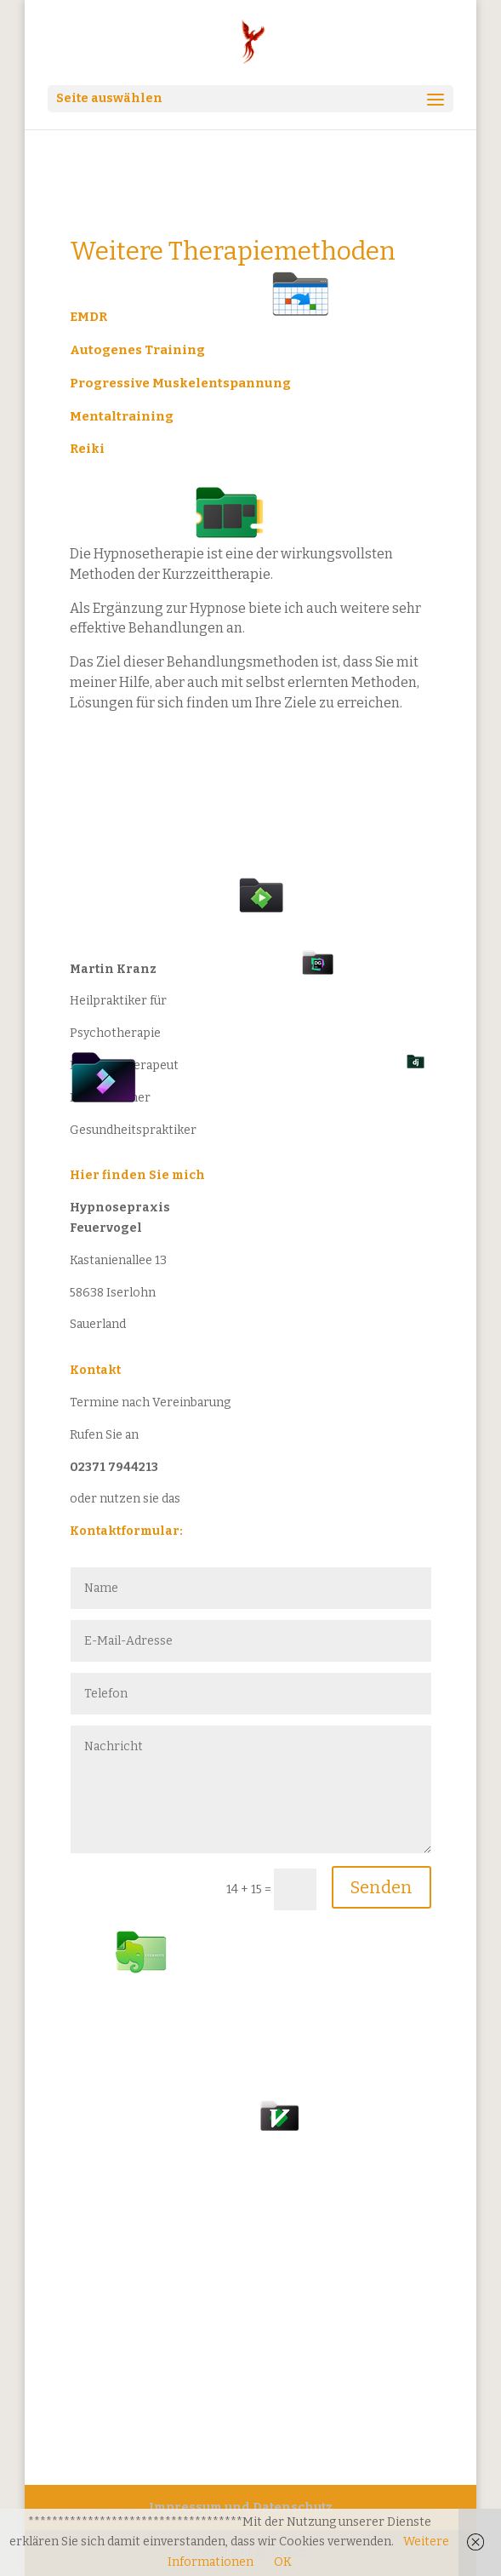  What do you see at coordinates (228, 514) in the screenshot?
I see `folder containing NVMe SSD storage files` at bounding box center [228, 514].